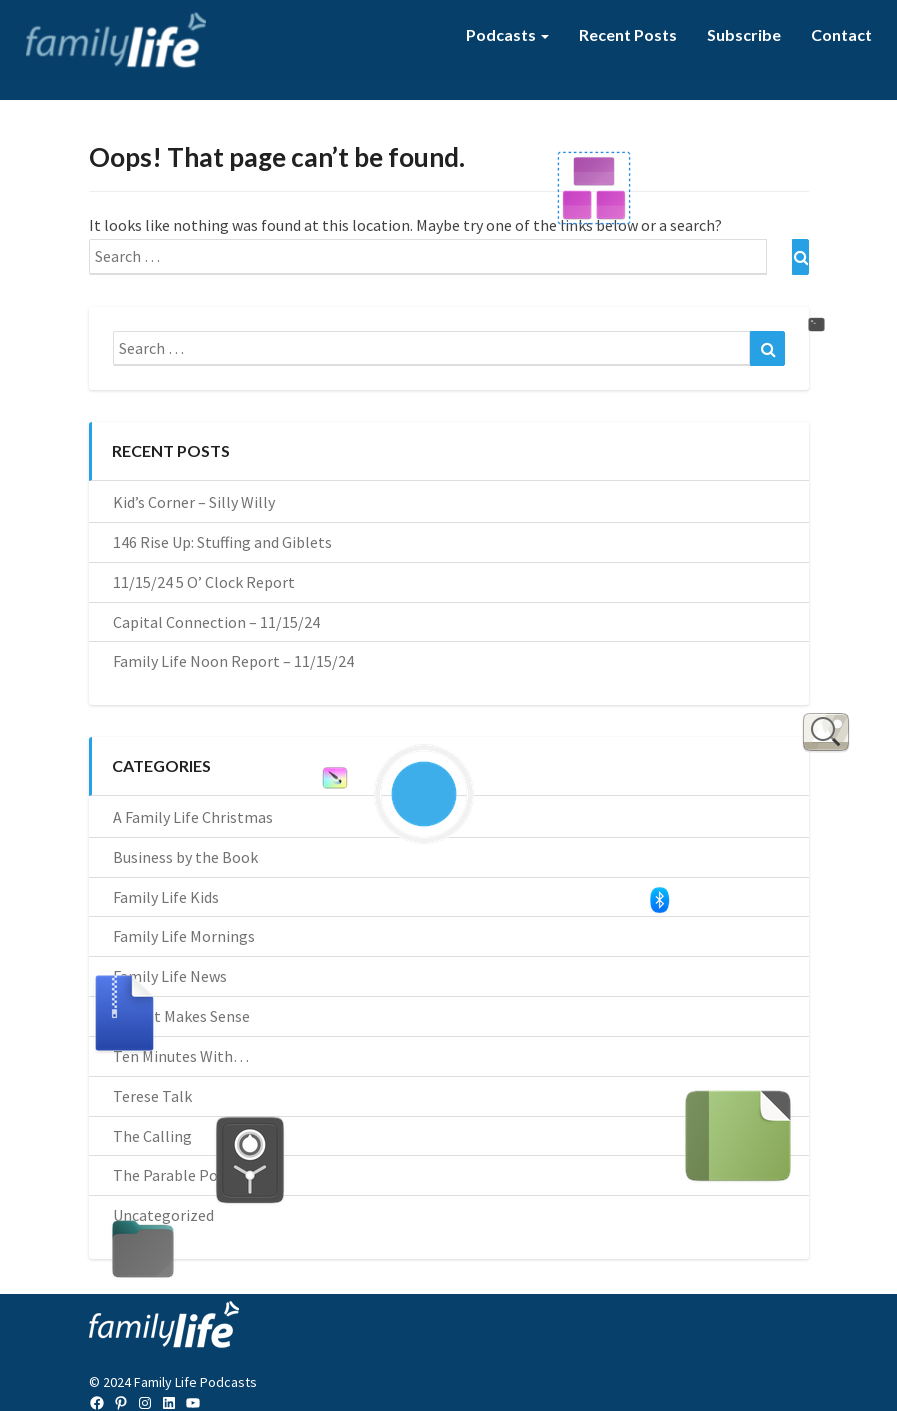 The height and width of the screenshot is (1411, 897). I want to click on change desktop wallpaper settings, so click(738, 1132).